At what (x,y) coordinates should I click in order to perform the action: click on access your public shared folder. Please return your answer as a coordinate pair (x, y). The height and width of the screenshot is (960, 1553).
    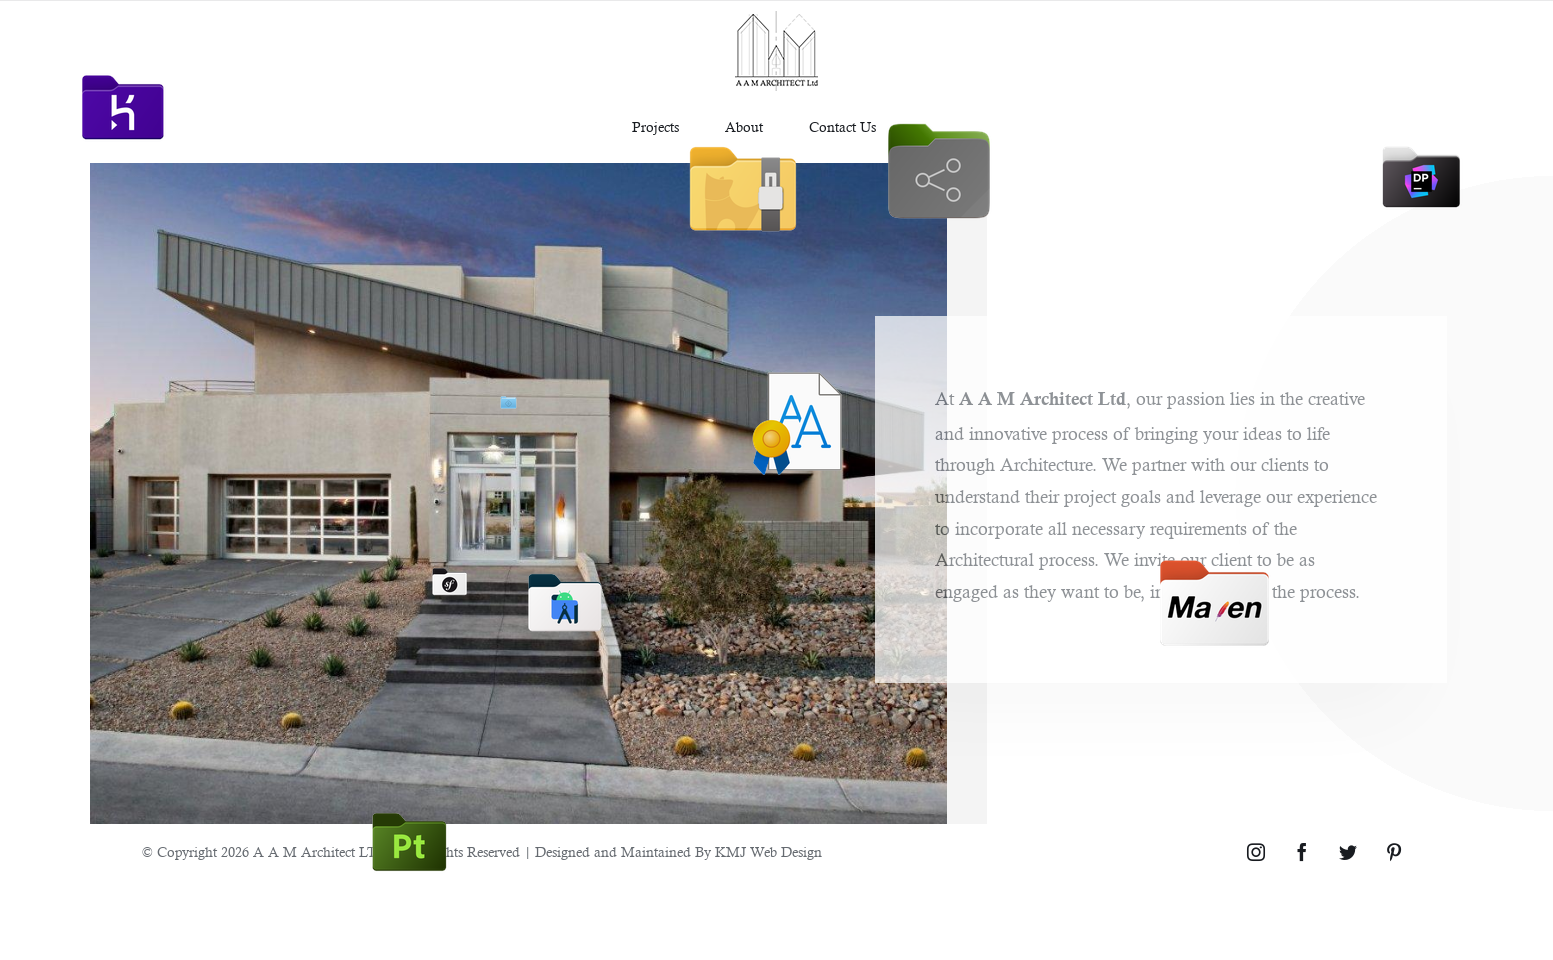
    Looking at the image, I should click on (939, 171).